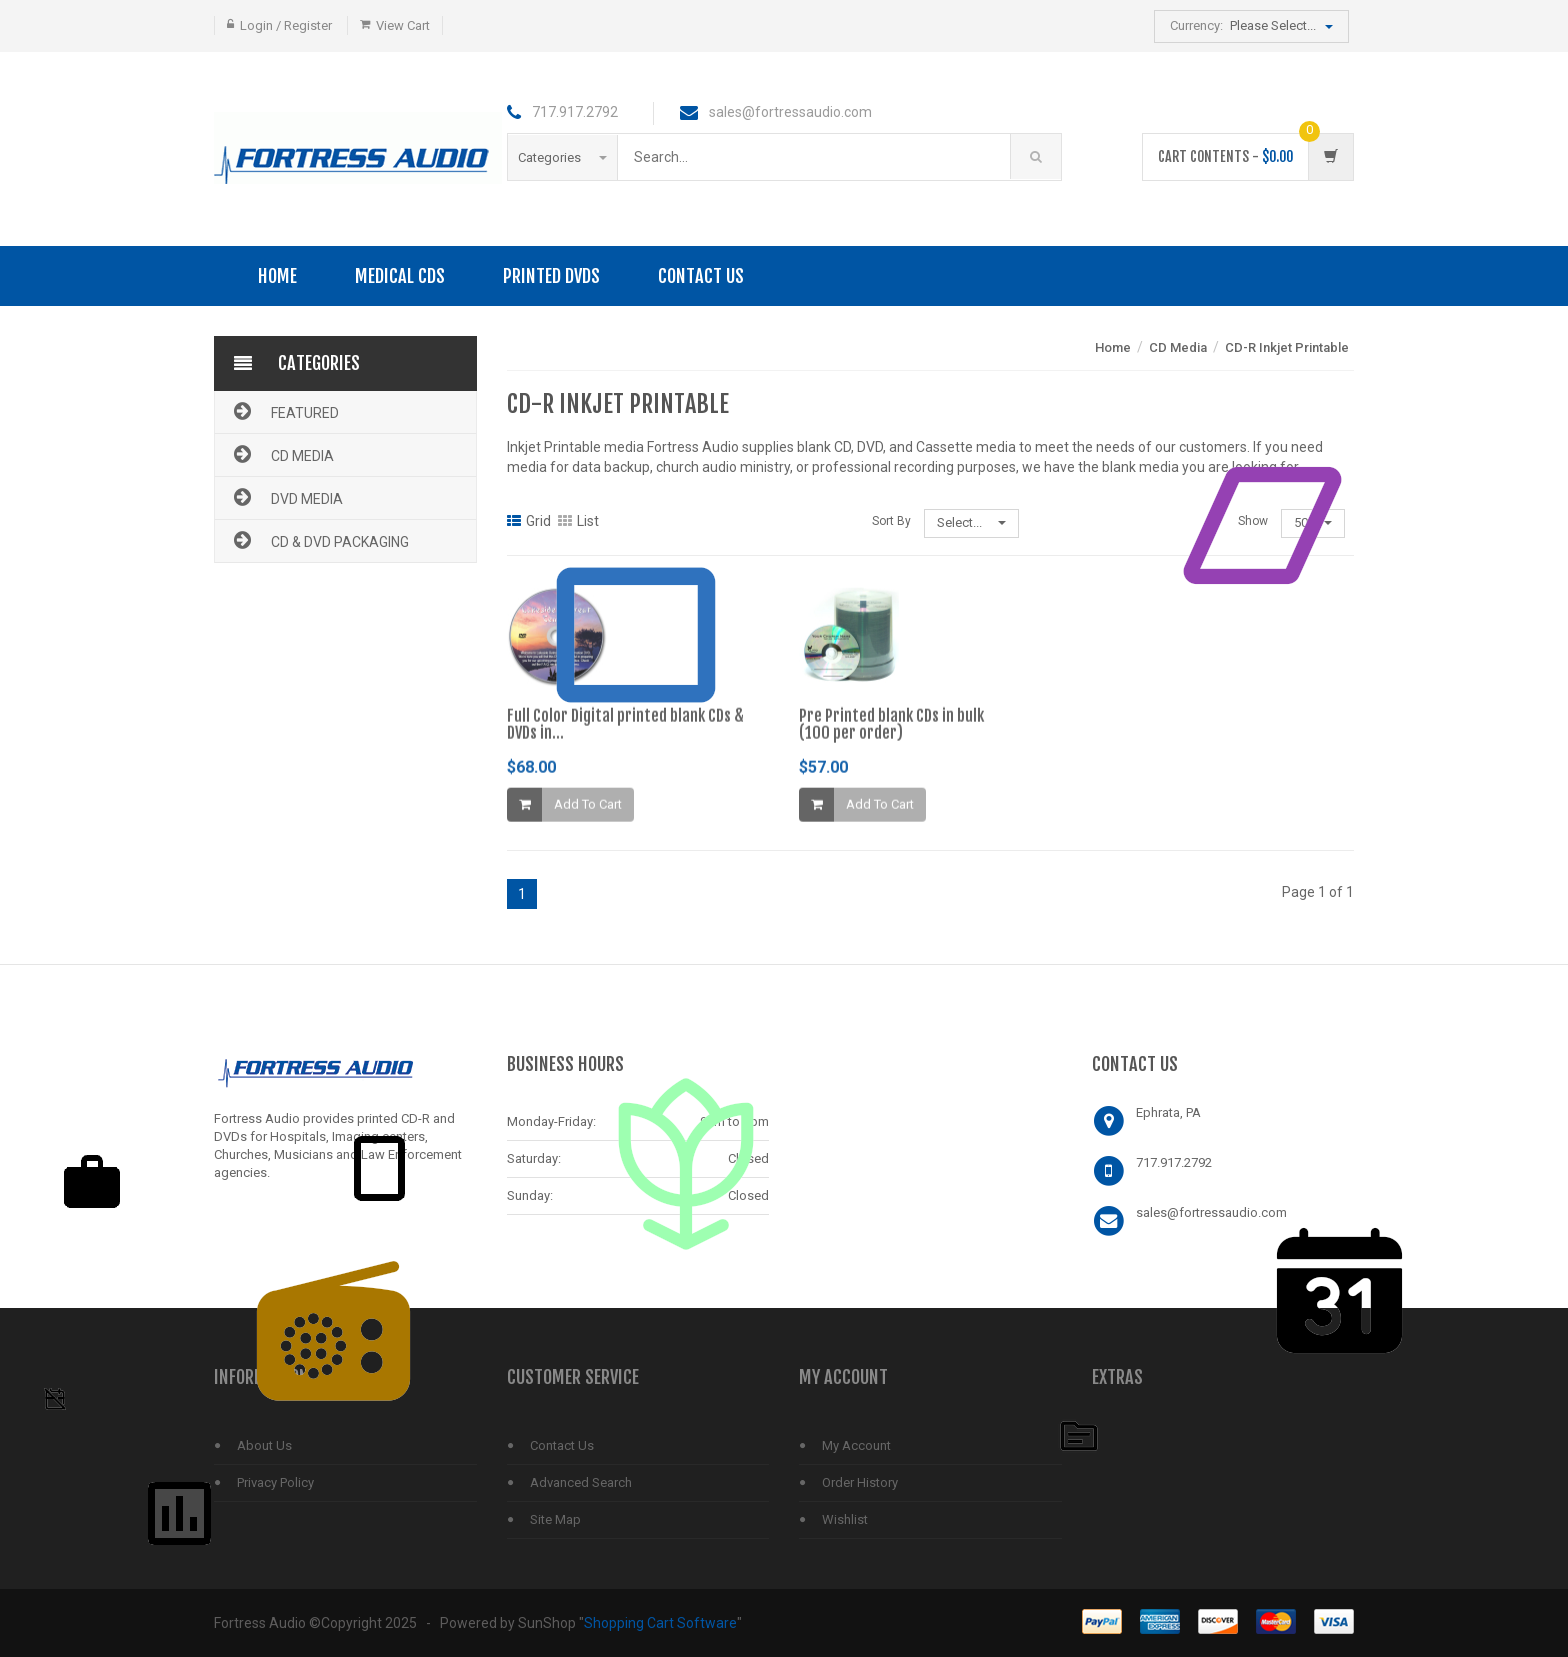 The image size is (1568, 1657). What do you see at coordinates (379, 1168) in the screenshot?
I see `crop image to portrait orientation` at bounding box center [379, 1168].